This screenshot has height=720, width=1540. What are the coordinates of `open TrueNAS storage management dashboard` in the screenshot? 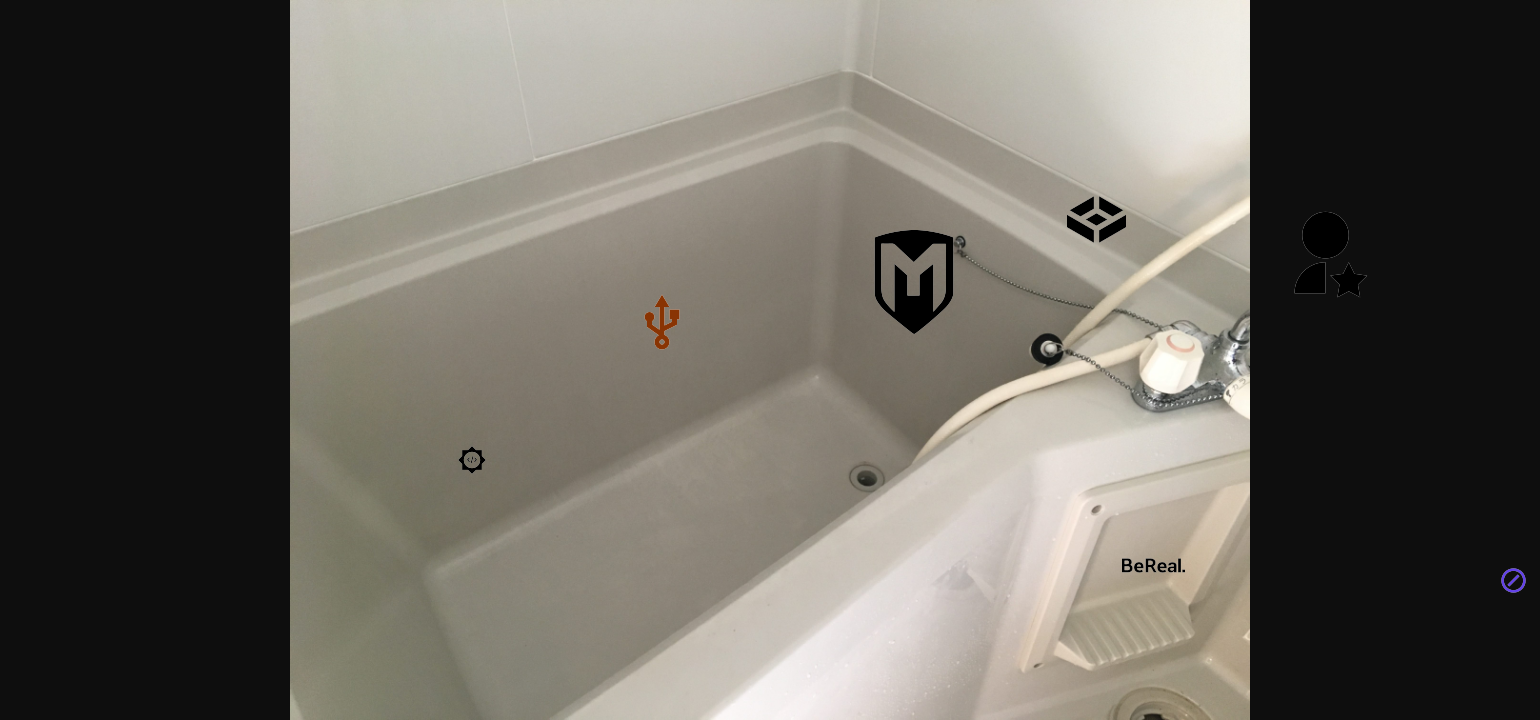 It's located at (1096, 219).